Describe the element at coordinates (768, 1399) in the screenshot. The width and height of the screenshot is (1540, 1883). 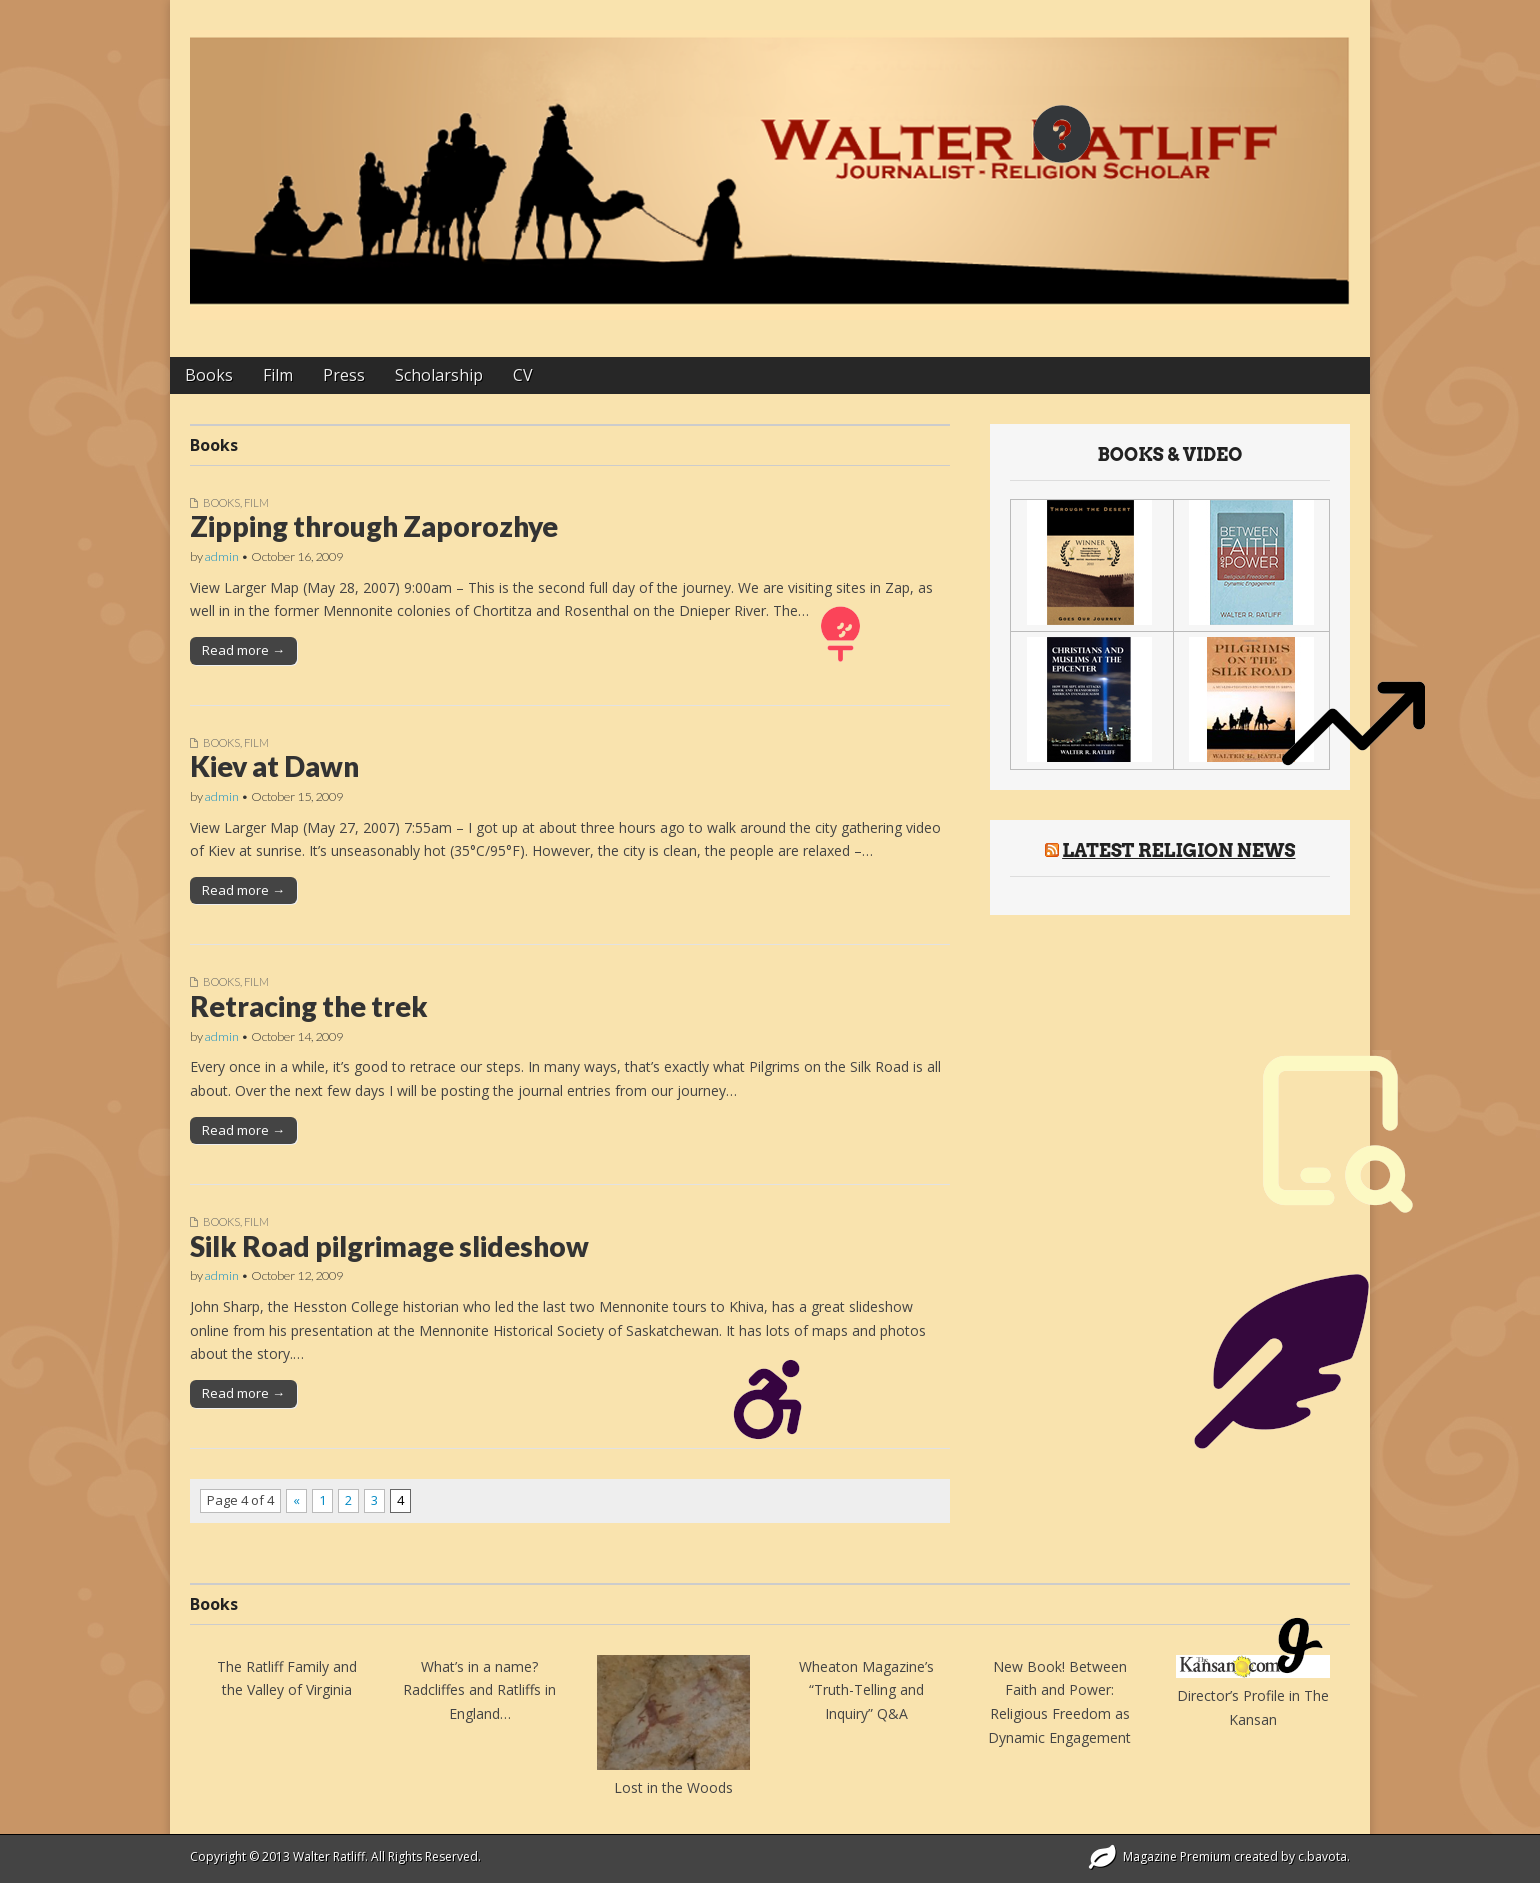
I see `indicates wheelchair accessible route or facility` at that location.